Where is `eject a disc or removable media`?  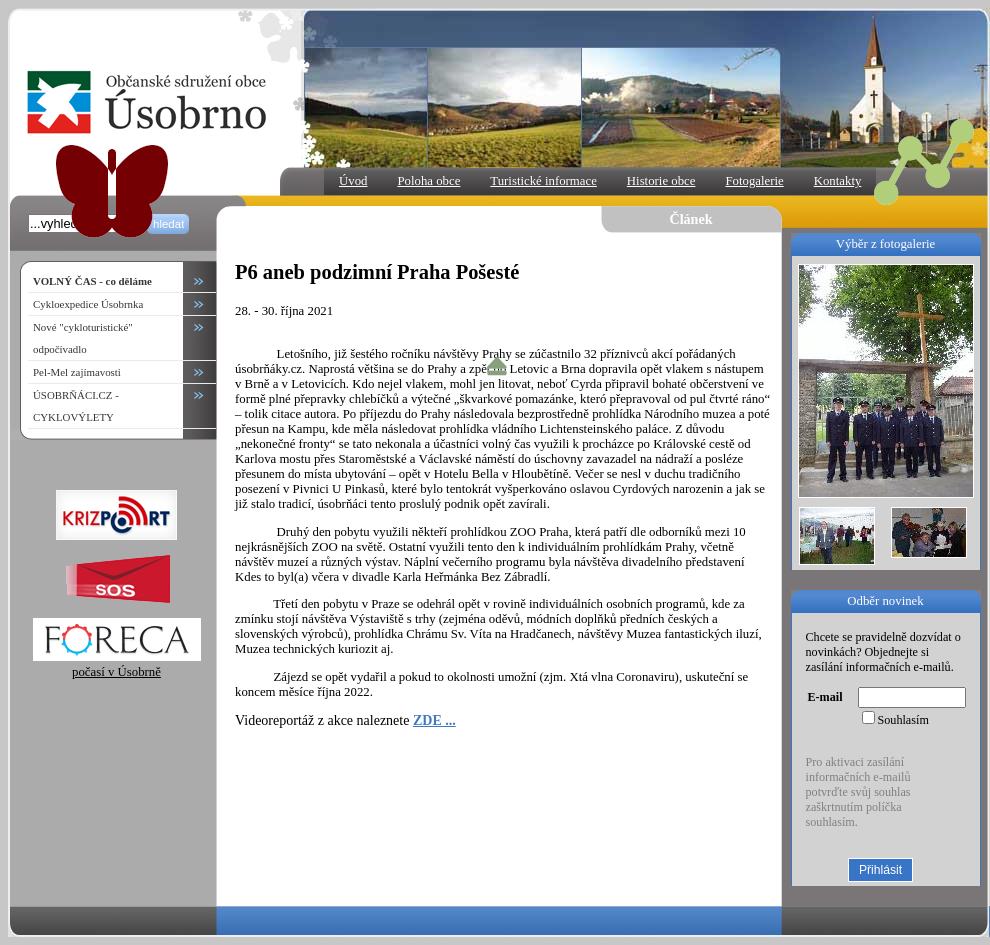 eject a disc or removable media is located at coordinates (497, 368).